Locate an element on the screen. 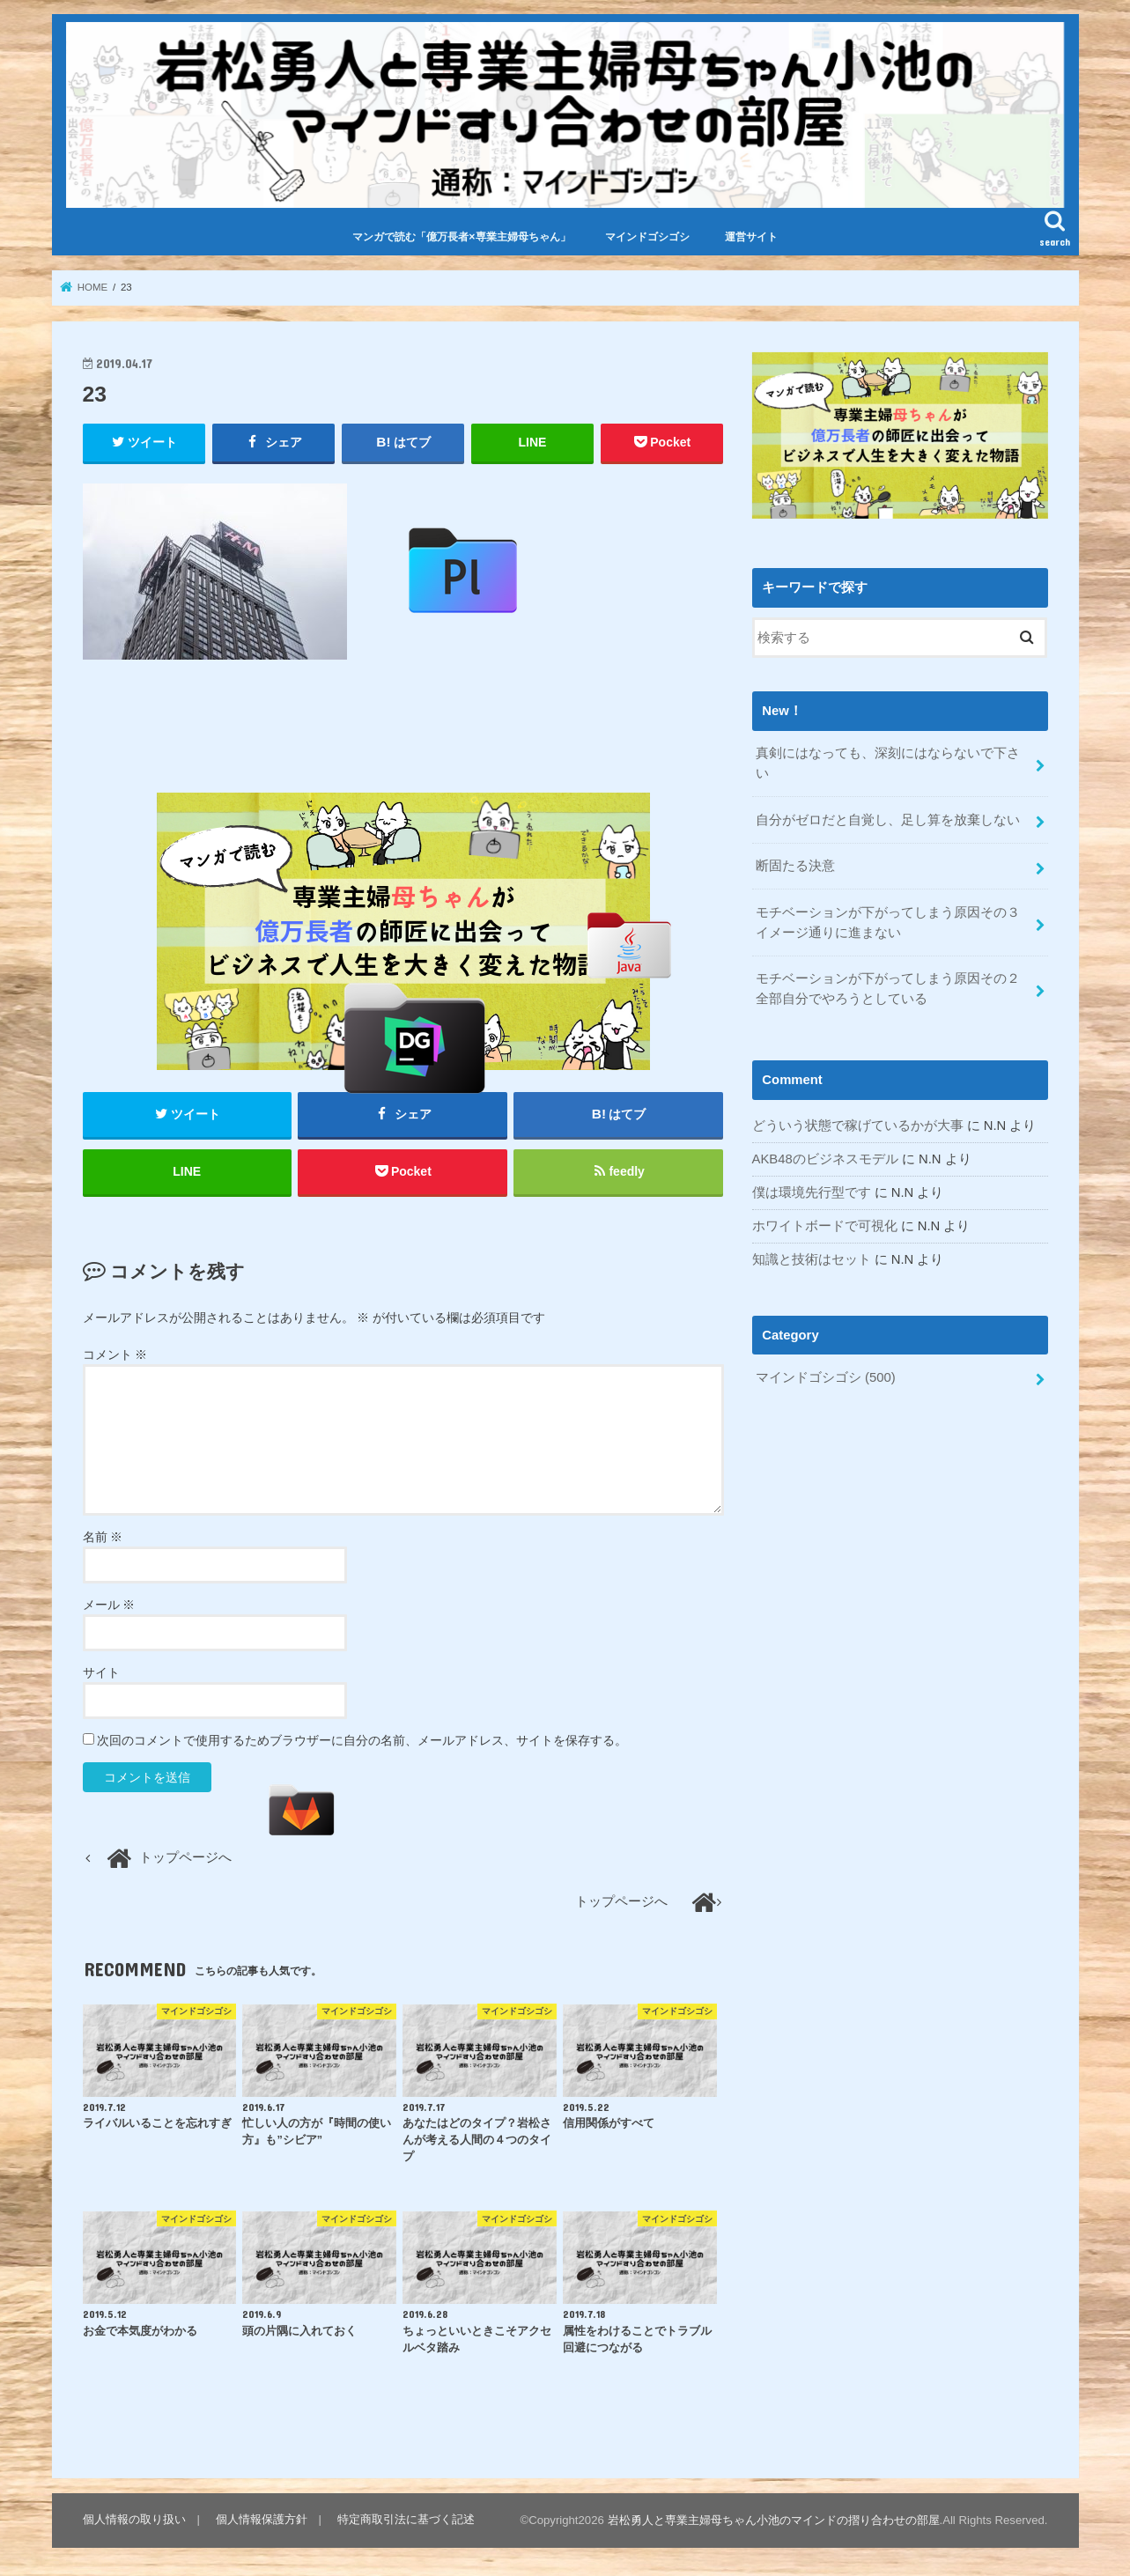 Image resolution: width=1130 pixels, height=2576 pixels. folder containing GitLab projects or repositories is located at coordinates (301, 1812).